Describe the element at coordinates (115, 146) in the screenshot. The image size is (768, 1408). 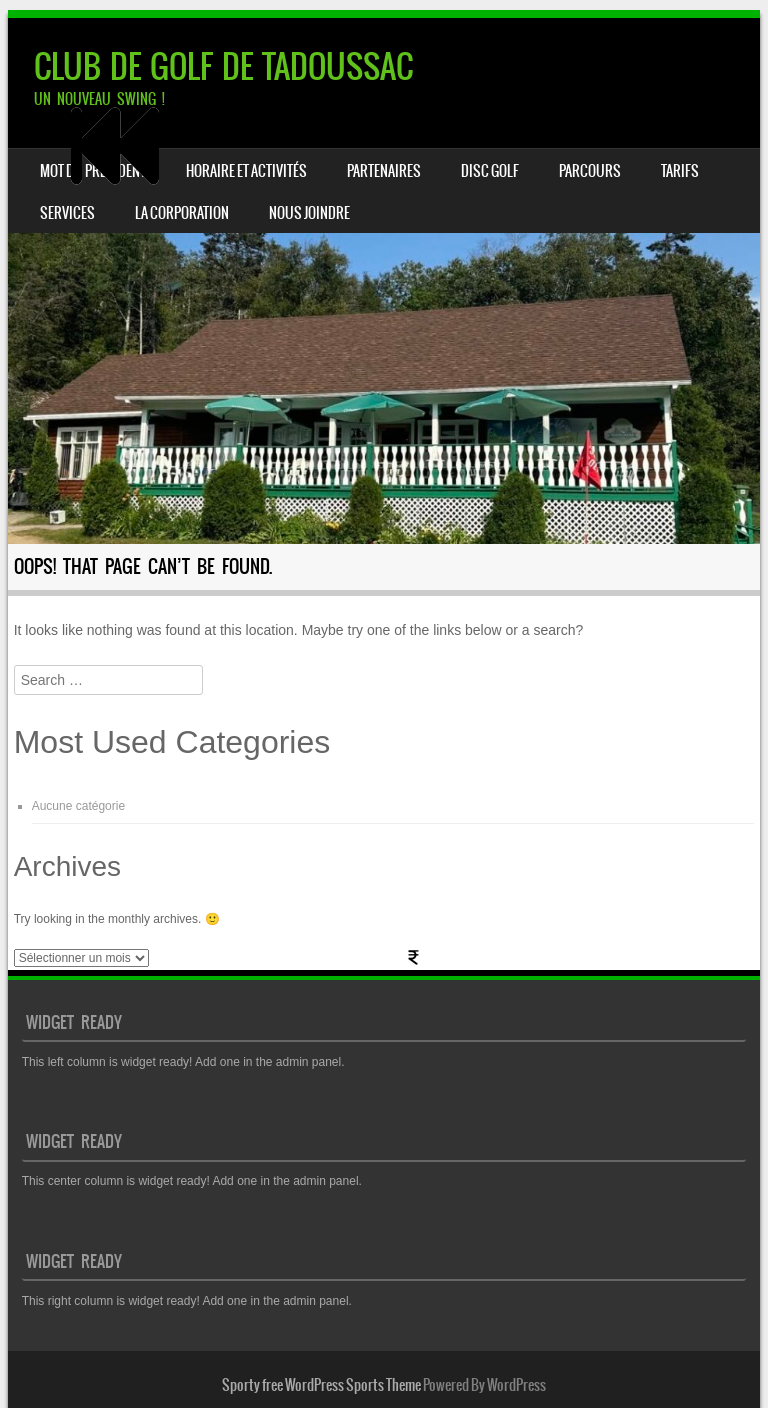
I see `skip to previous track` at that location.